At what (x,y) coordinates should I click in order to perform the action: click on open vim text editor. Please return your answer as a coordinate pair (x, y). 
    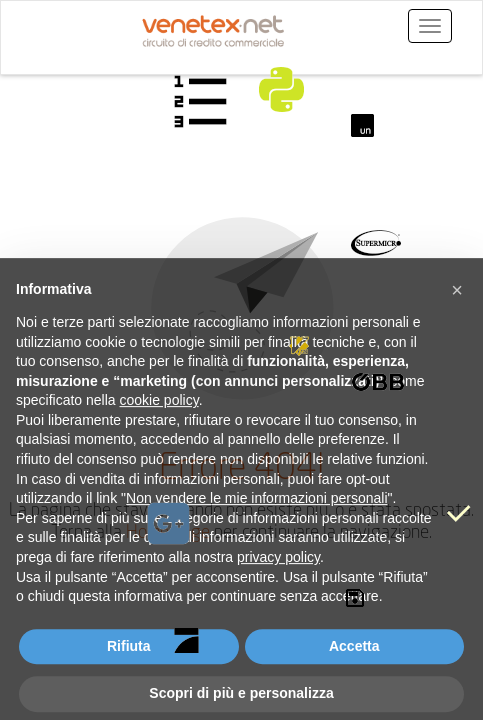
    Looking at the image, I should click on (299, 346).